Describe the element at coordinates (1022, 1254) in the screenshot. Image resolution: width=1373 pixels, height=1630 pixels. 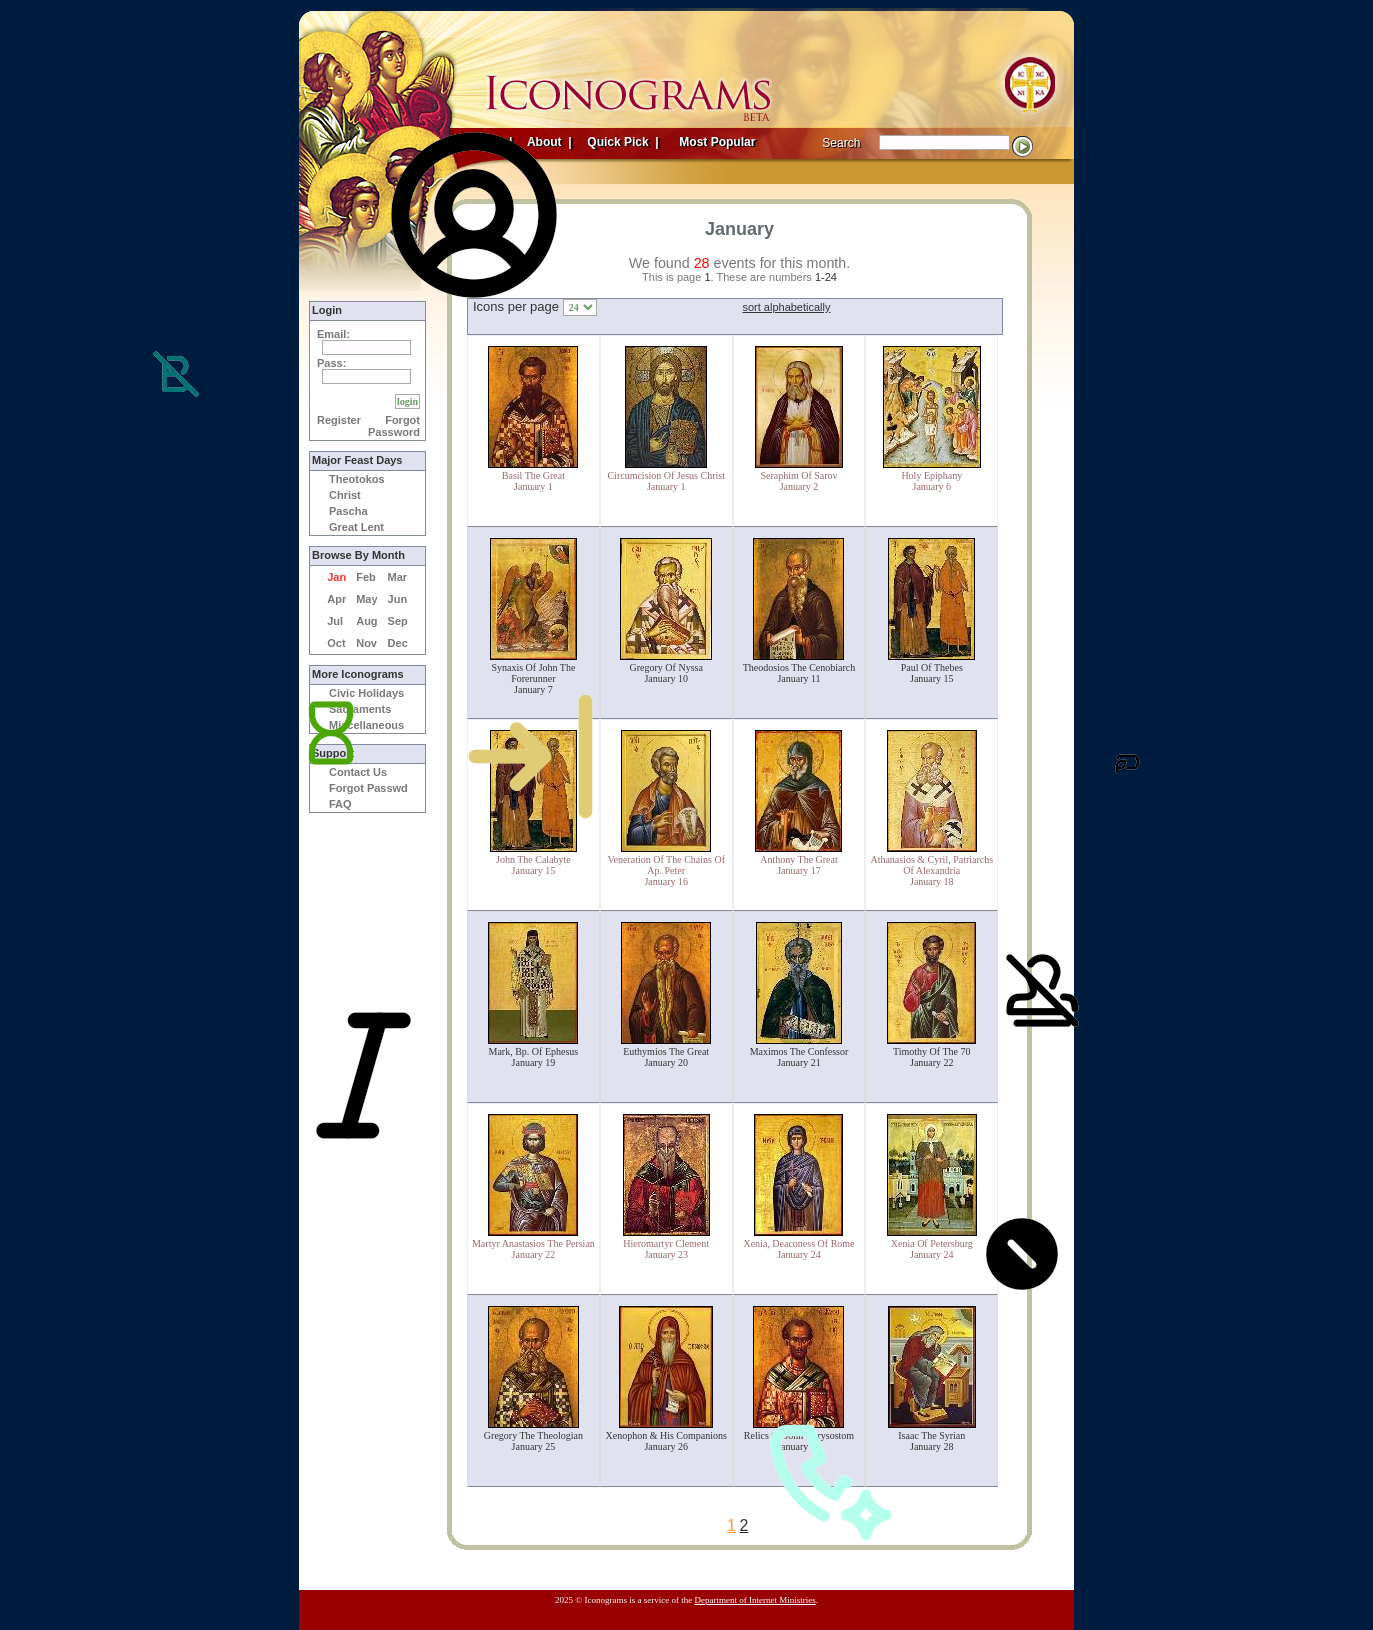
I see `indicates a prohibited or forbidden action` at that location.